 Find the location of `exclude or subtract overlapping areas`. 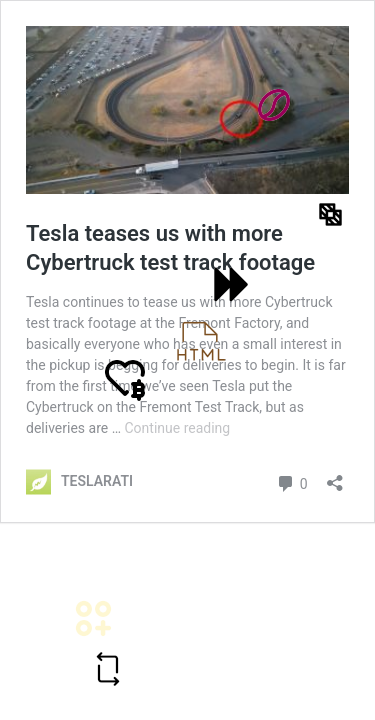

exclude or subtract overlapping areas is located at coordinates (330, 214).